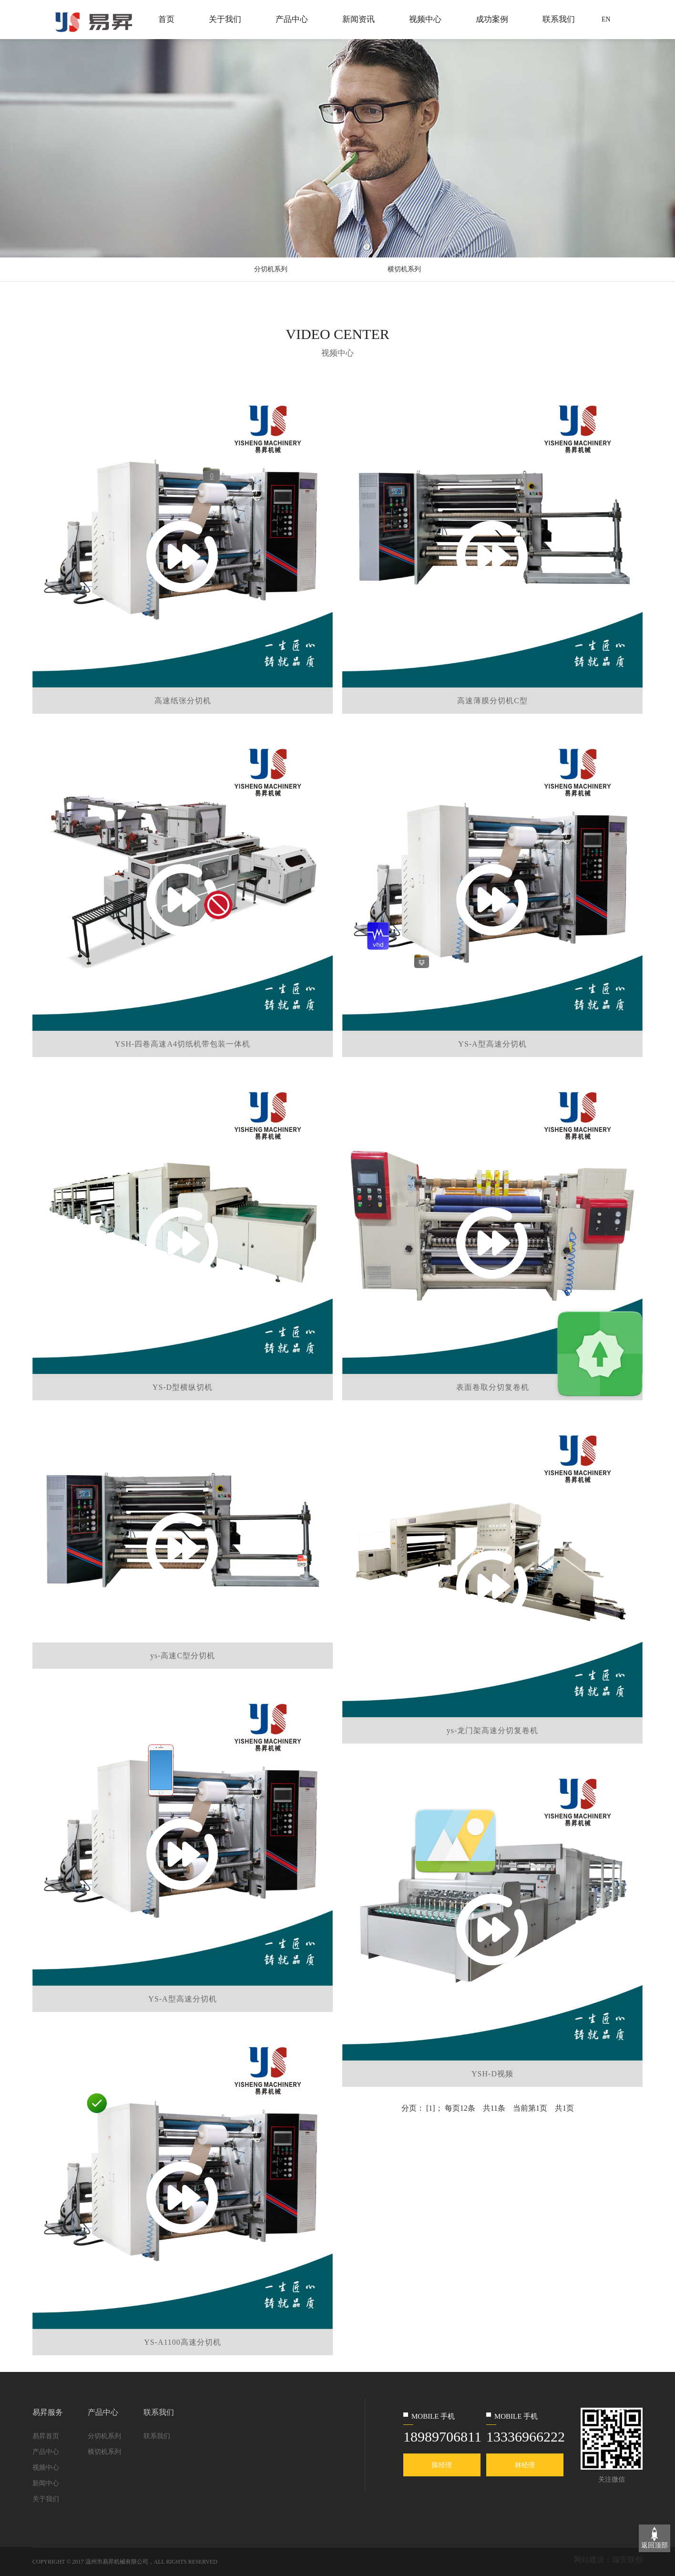 Image resolution: width=675 pixels, height=2576 pixels. What do you see at coordinates (218, 905) in the screenshot?
I see `remove or delete a group` at bounding box center [218, 905].